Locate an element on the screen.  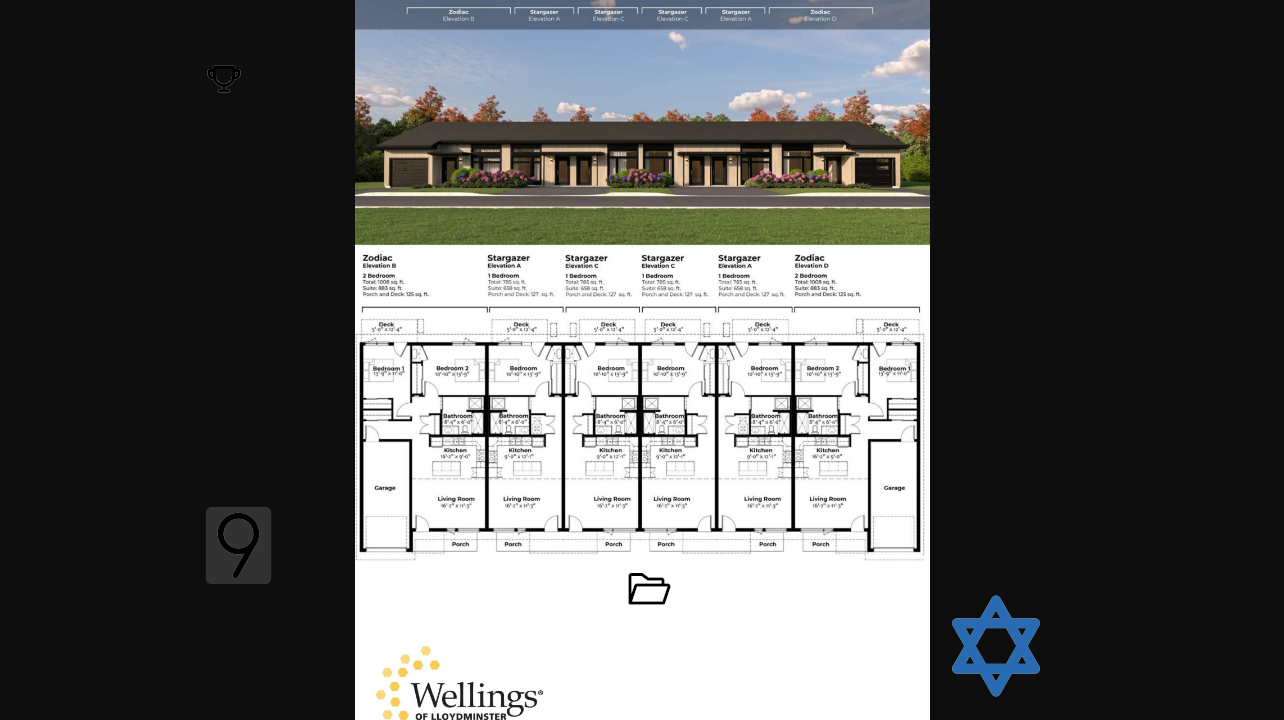
indicates jewish religious content or services is located at coordinates (996, 646).